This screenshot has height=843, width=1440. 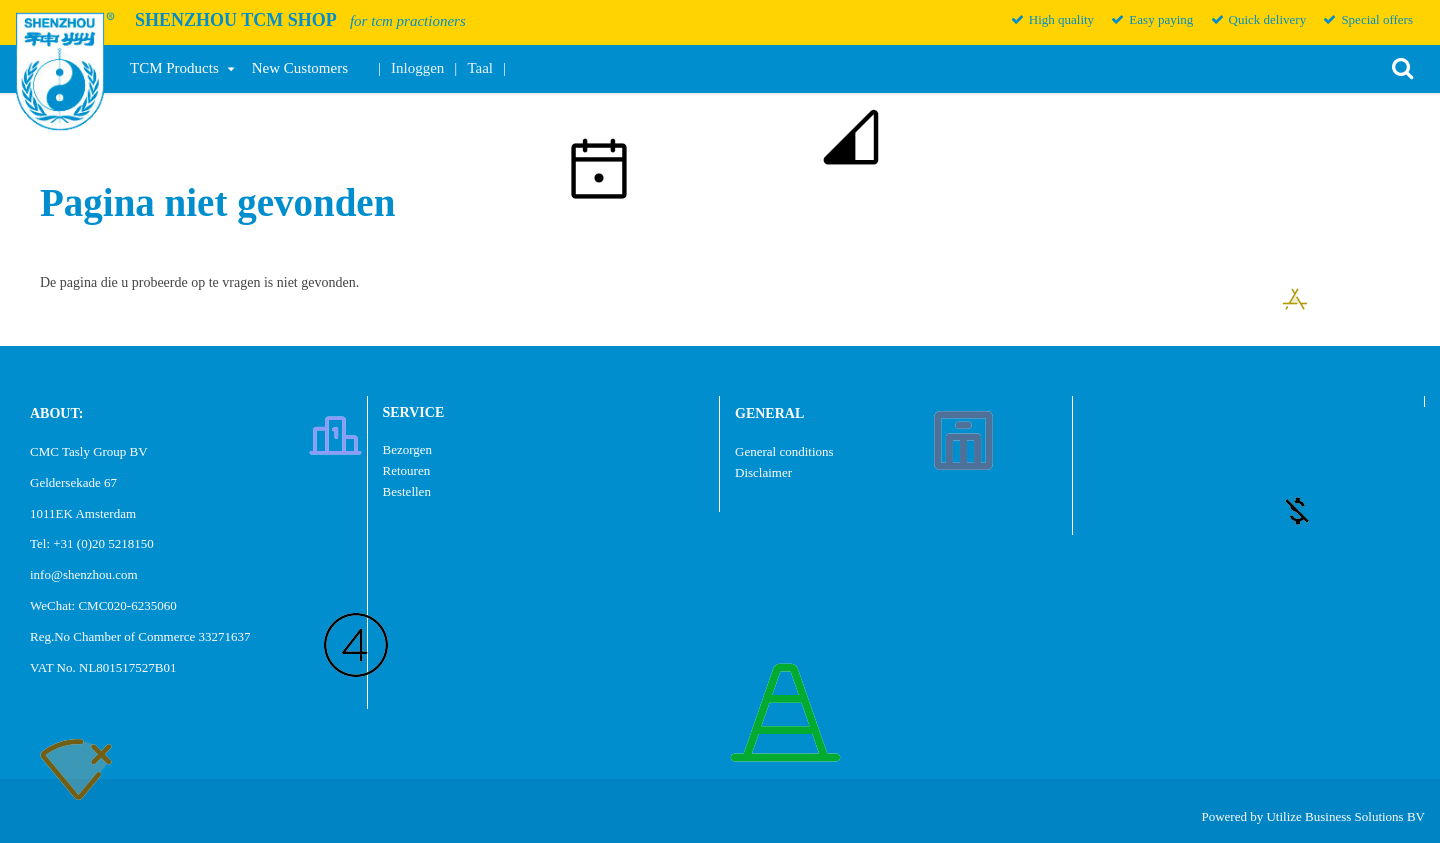 I want to click on indicates elevator access or location, so click(x=963, y=440).